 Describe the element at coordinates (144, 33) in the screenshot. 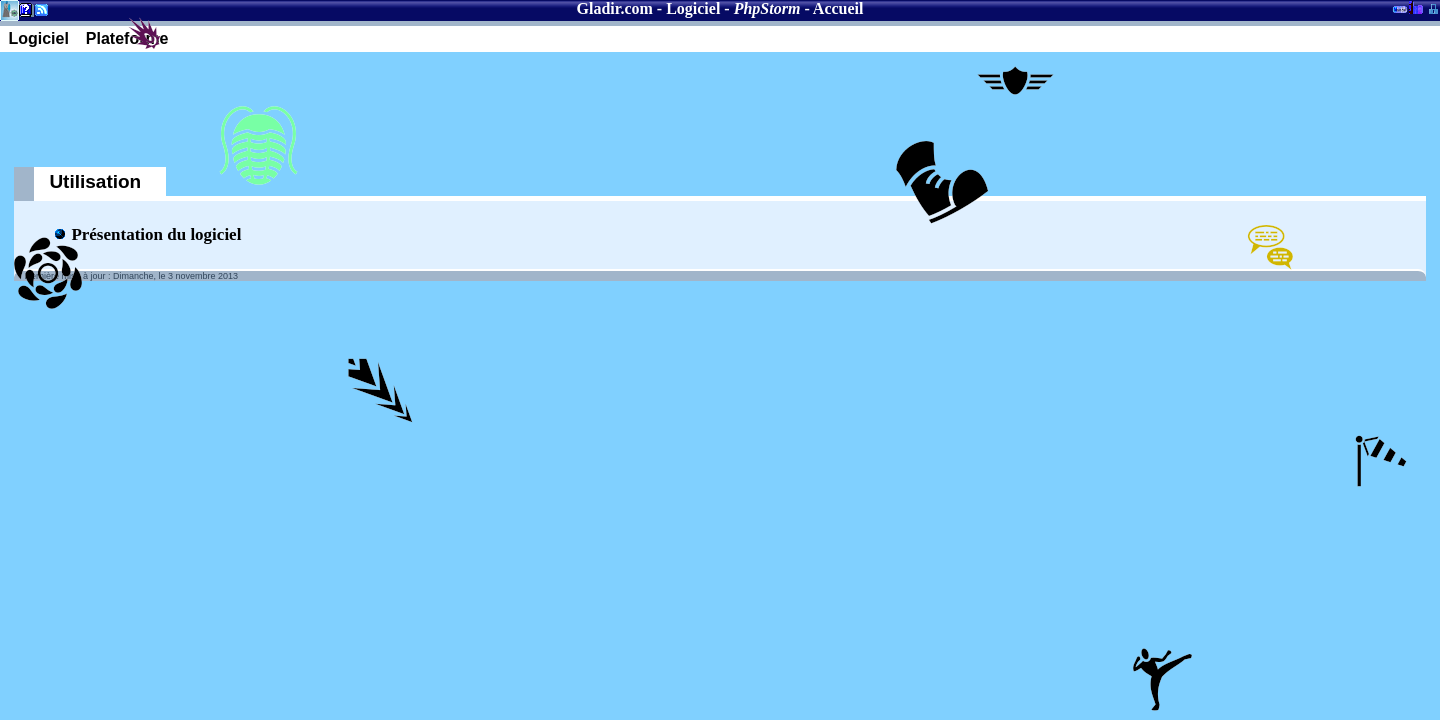

I see `indicates a falling or dropping object in gameplay` at that location.